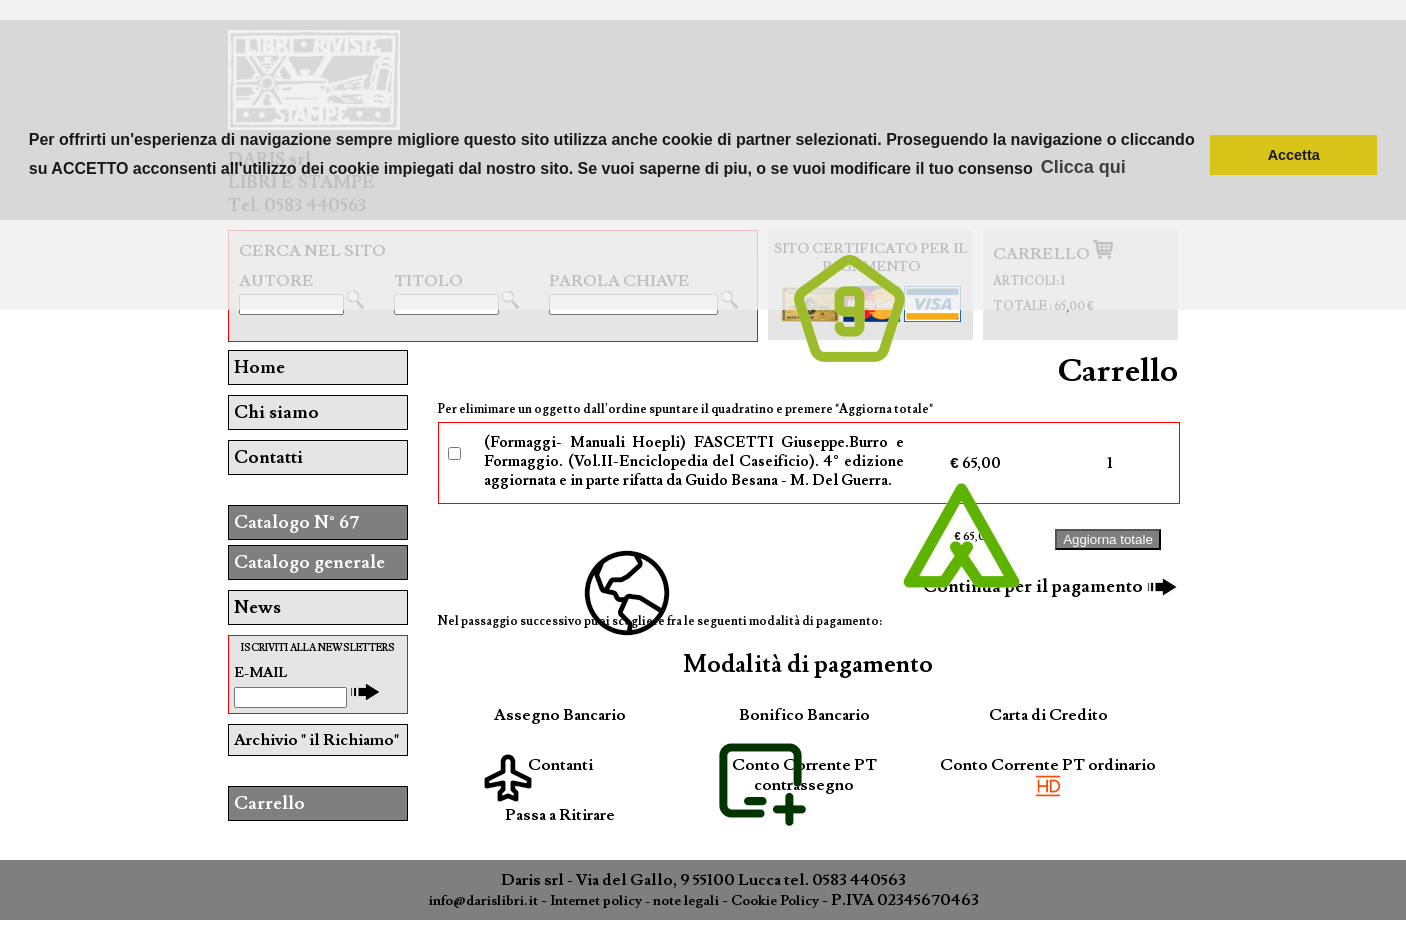  What do you see at coordinates (961, 535) in the screenshot?
I see `view camping or outdoor accommodation options` at bounding box center [961, 535].